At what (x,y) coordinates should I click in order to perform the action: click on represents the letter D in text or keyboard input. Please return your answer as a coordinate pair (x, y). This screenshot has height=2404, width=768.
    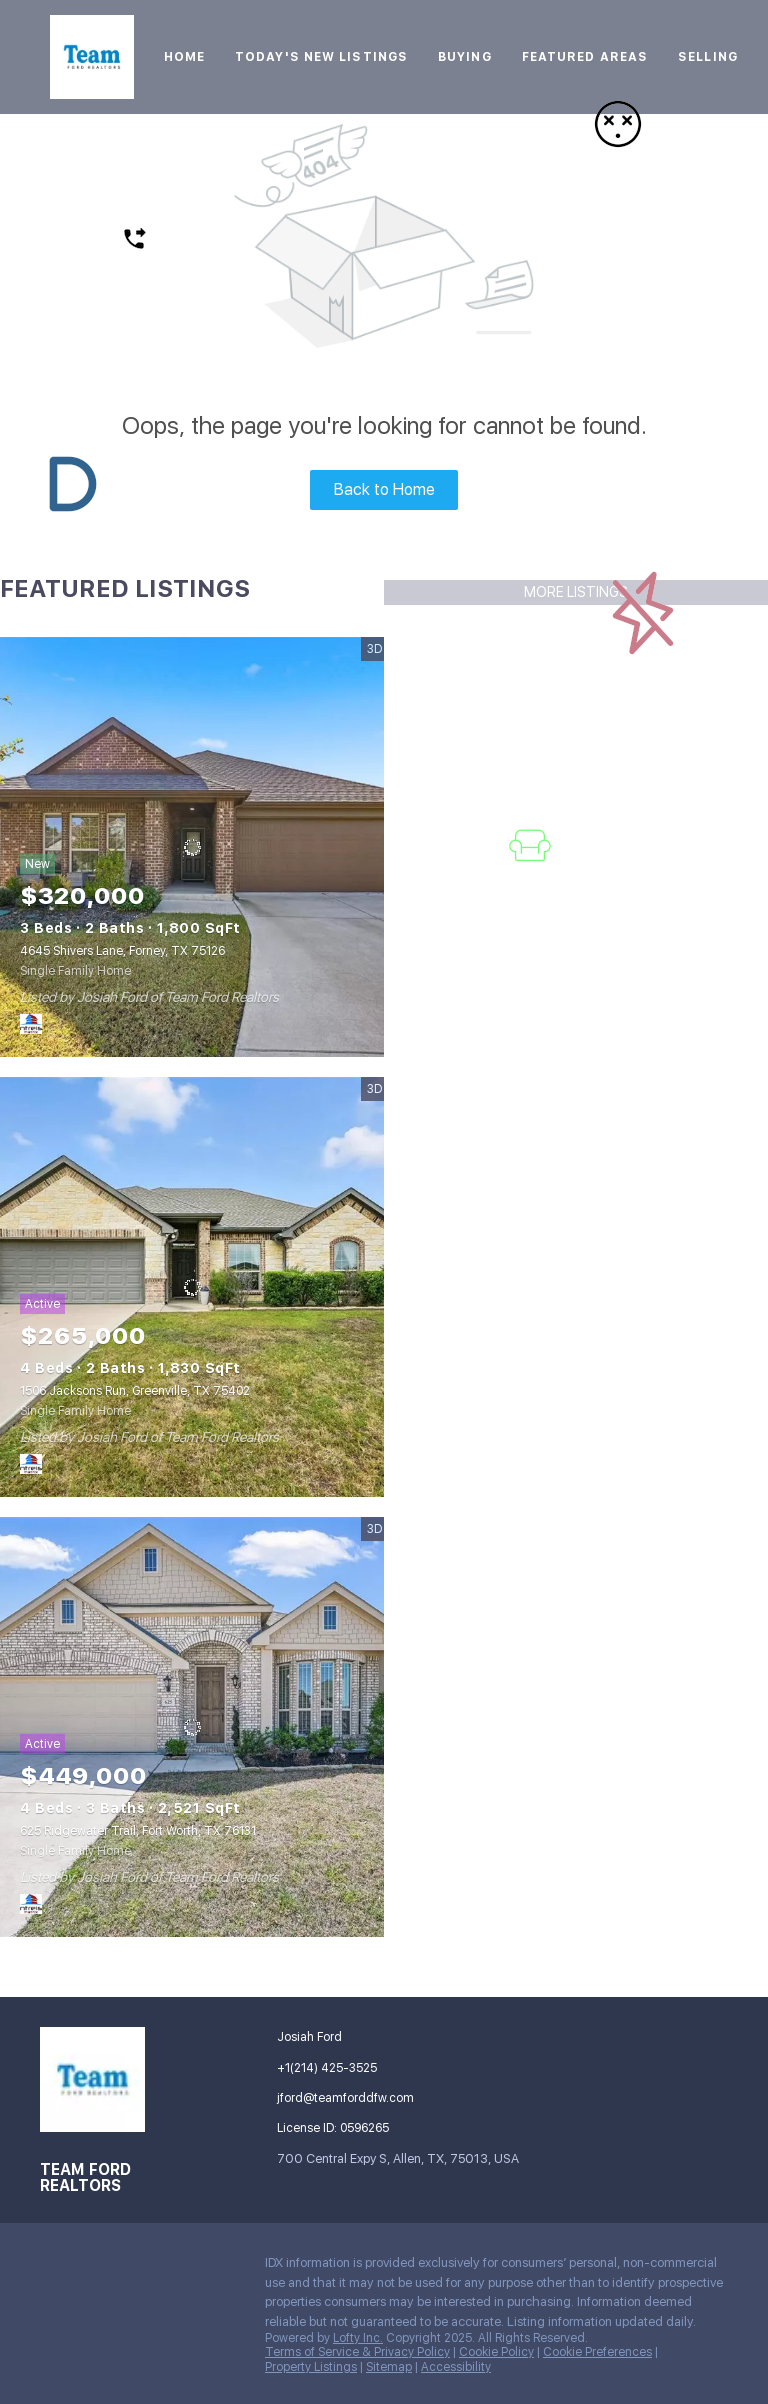
    Looking at the image, I should click on (73, 484).